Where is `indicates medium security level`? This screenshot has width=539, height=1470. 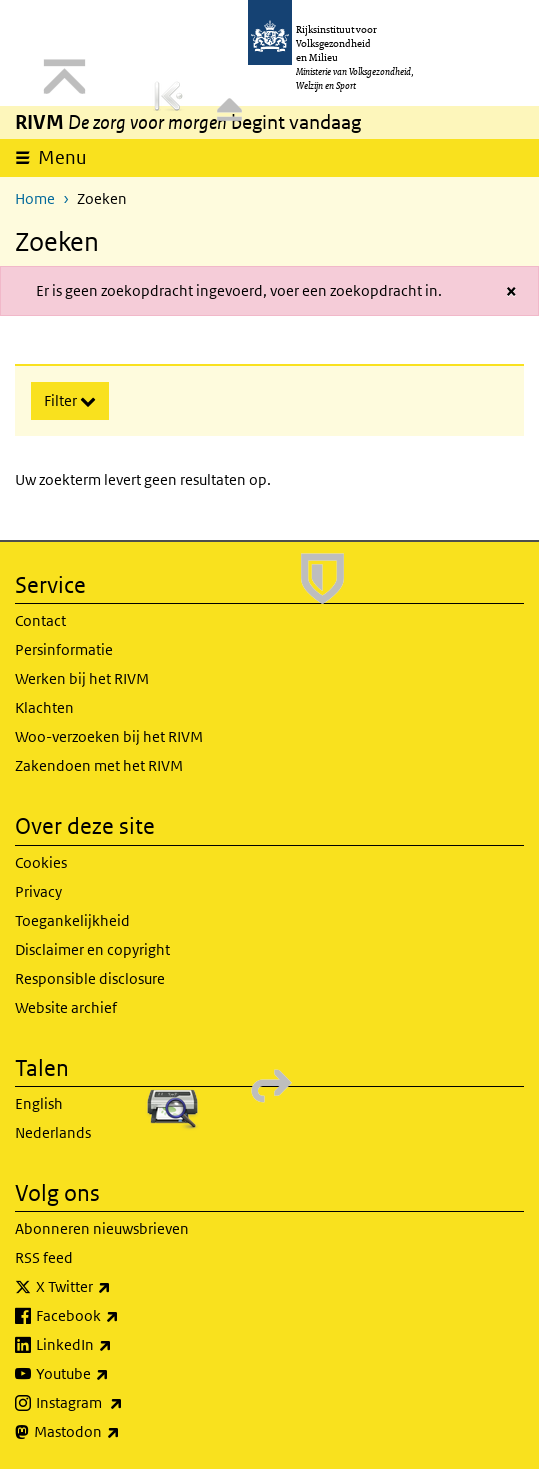 indicates medium security level is located at coordinates (322, 578).